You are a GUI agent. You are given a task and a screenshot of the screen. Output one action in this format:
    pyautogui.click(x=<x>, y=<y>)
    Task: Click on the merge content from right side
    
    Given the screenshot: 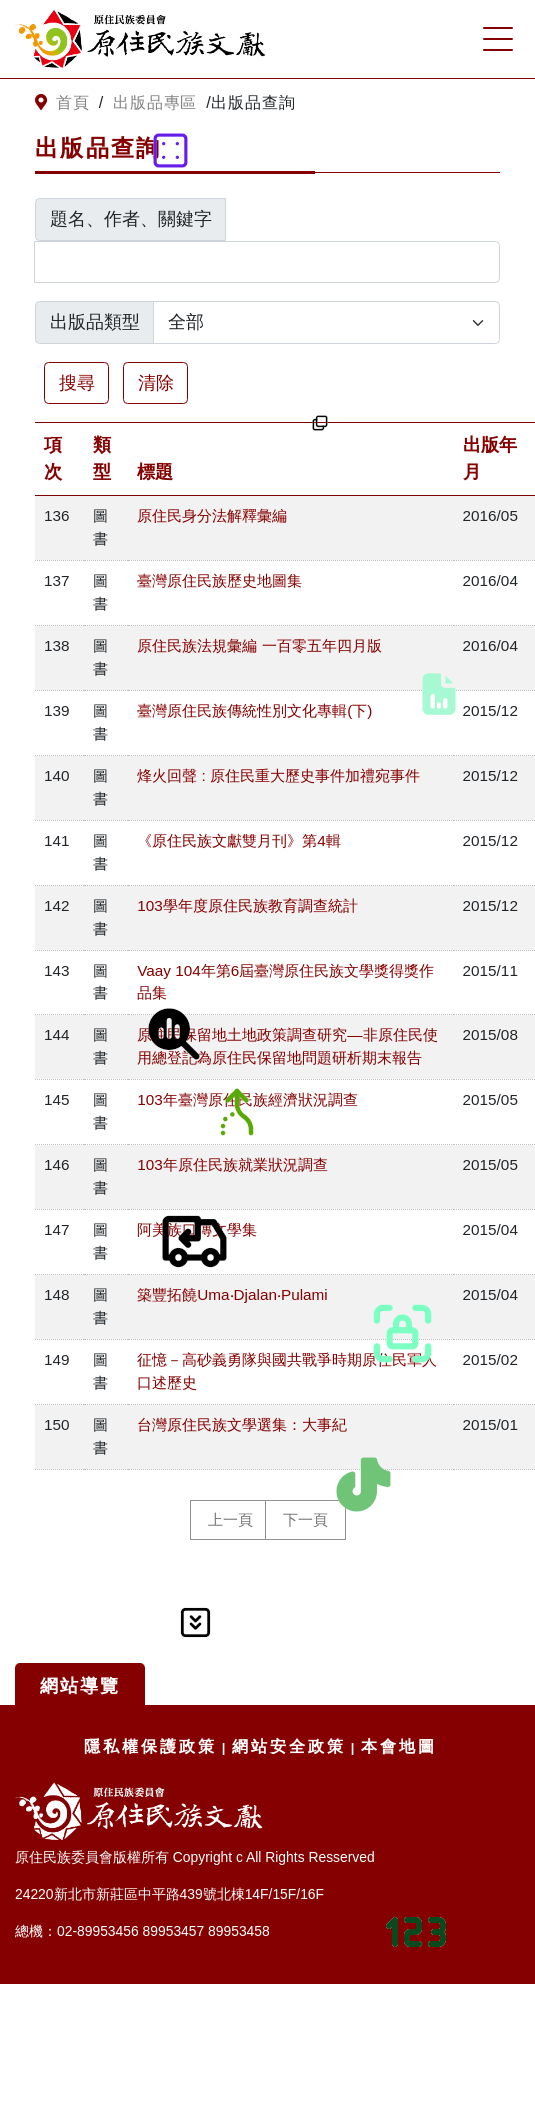 What is the action you would take?
    pyautogui.click(x=237, y=1112)
    